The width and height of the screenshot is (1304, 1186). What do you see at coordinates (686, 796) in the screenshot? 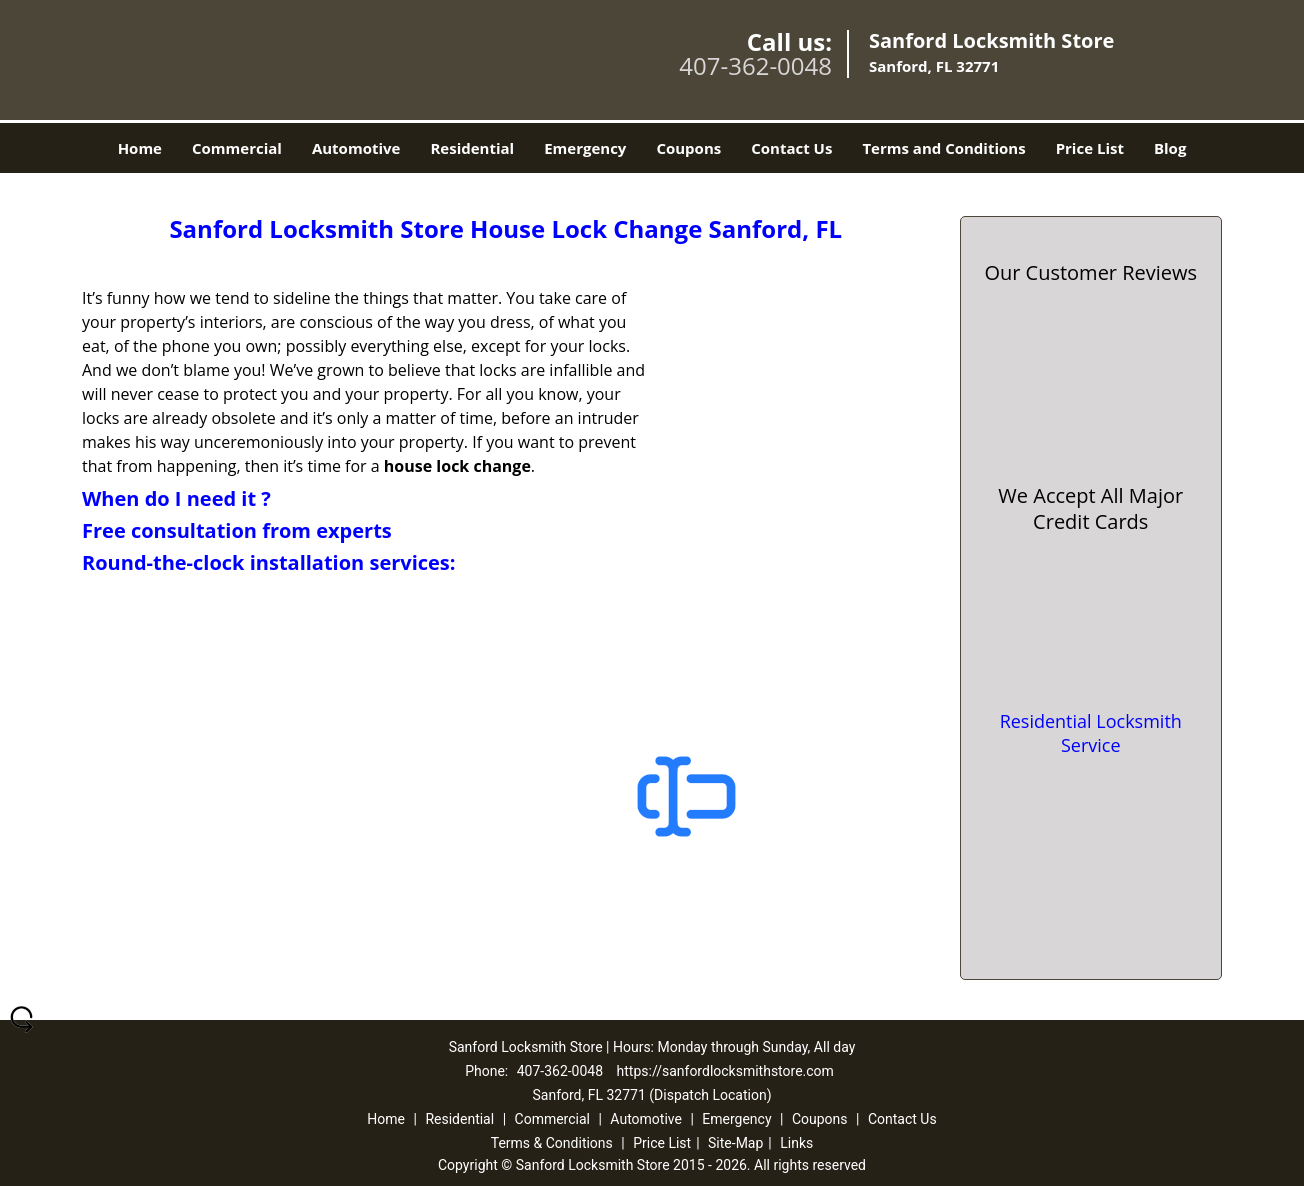
I see `tap to enter text in this field` at bounding box center [686, 796].